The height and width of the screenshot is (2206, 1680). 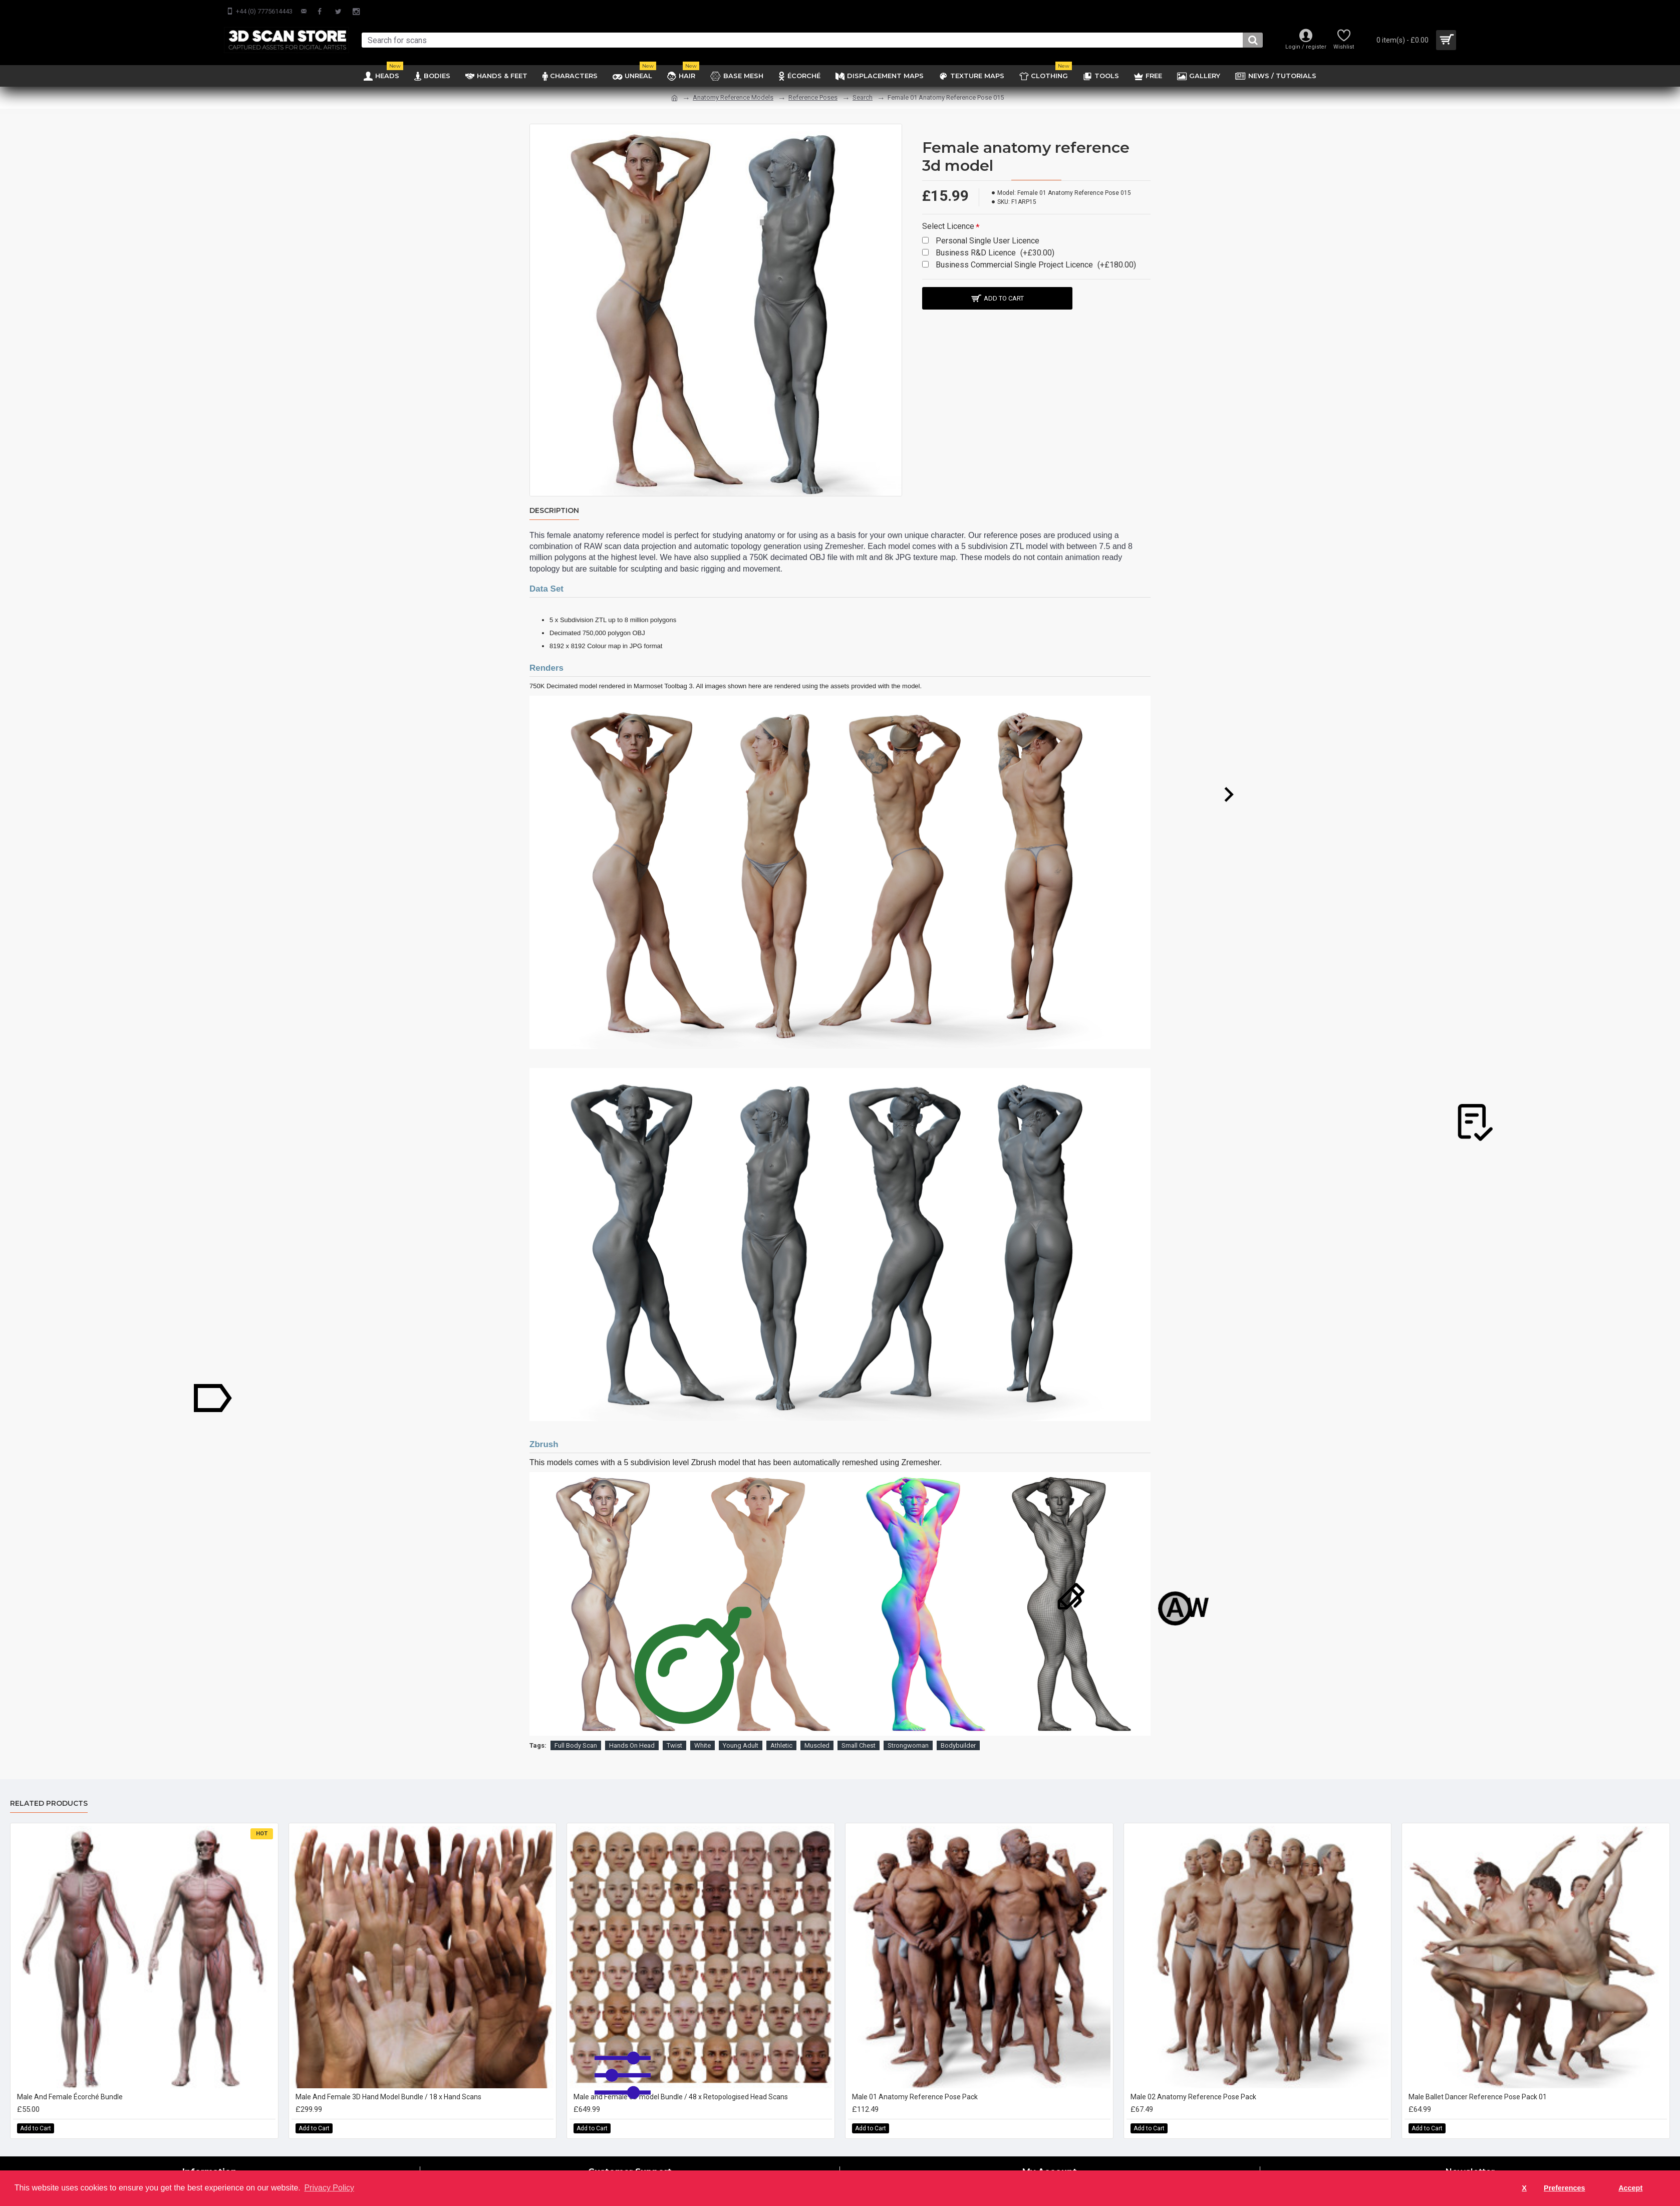 What do you see at coordinates (623, 2075) in the screenshot?
I see `adjust settings or preferences` at bounding box center [623, 2075].